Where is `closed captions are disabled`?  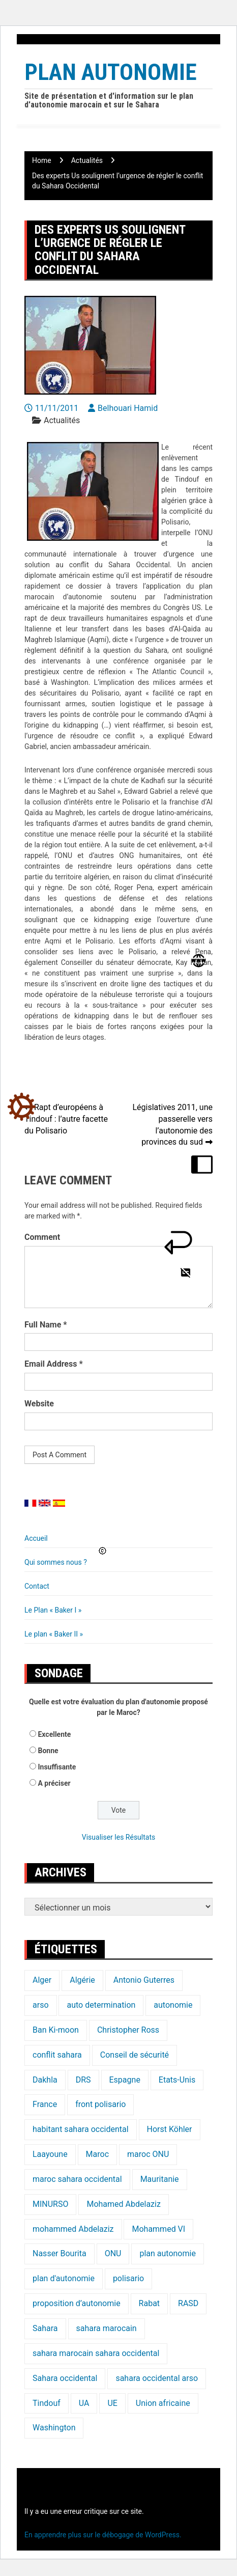 closed captions are disabled is located at coordinates (186, 1272).